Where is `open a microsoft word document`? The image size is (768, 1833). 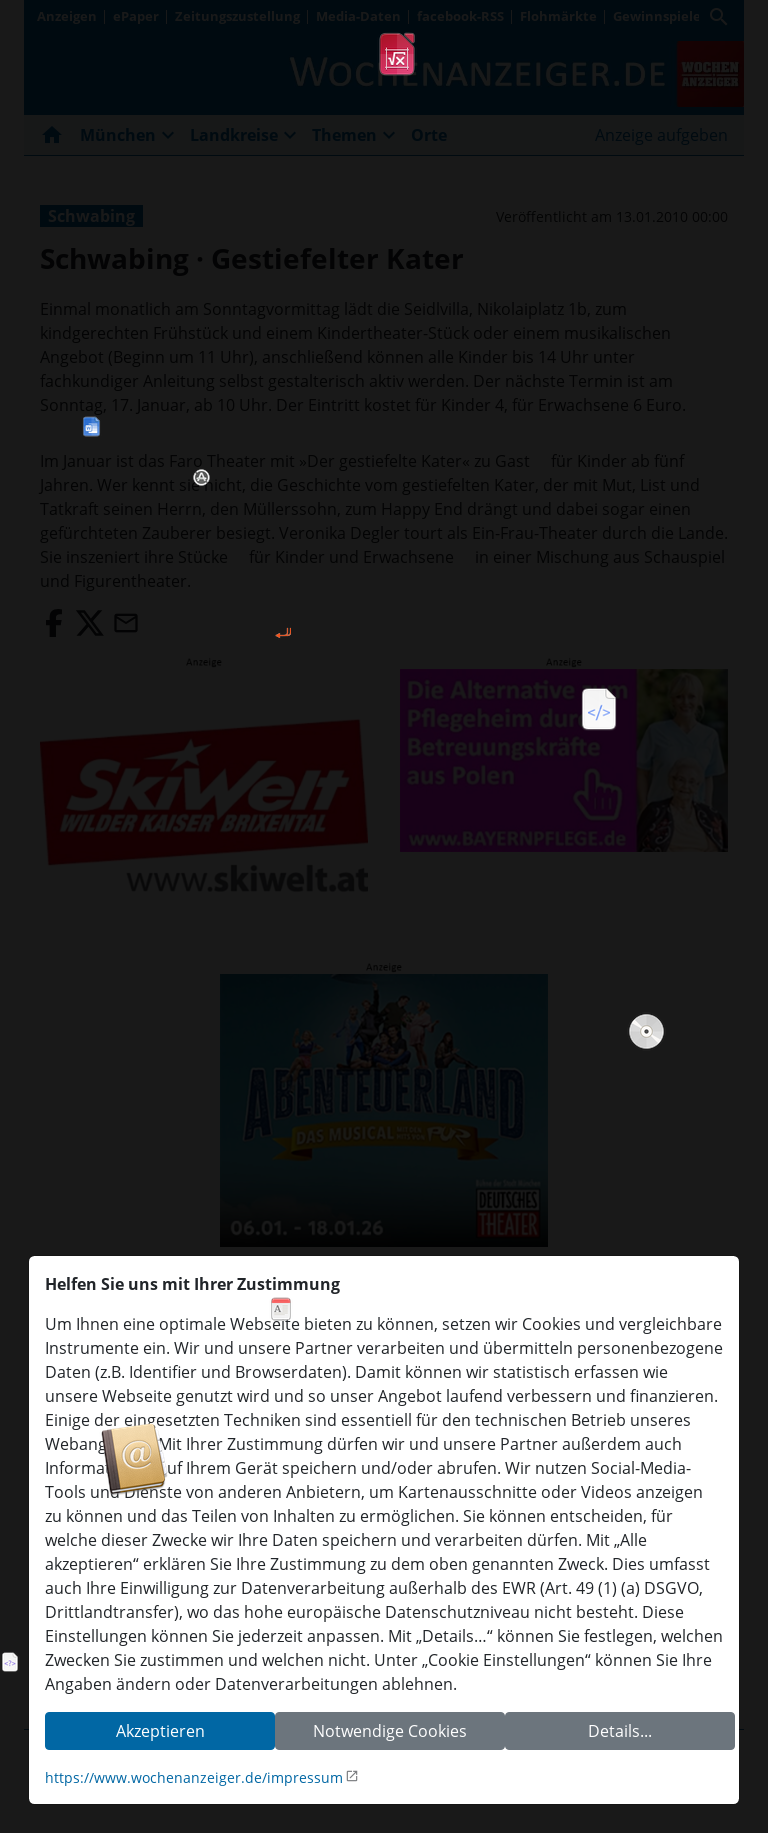
open a microsoft word document is located at coordinates (91, 426).